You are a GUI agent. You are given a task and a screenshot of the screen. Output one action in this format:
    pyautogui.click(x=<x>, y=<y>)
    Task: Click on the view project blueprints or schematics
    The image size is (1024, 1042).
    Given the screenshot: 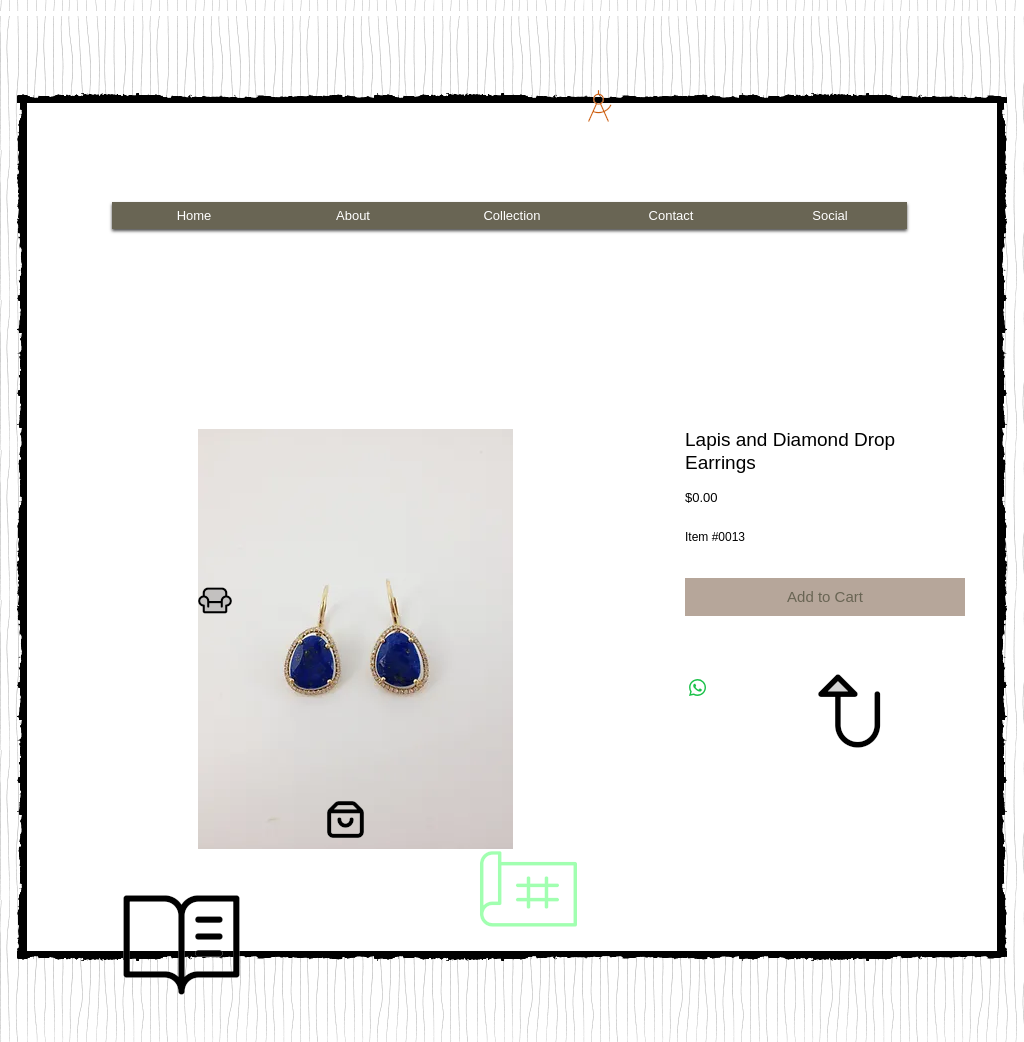 What is the action you would take?
    pyautogui.click(x=528, y=892)
    